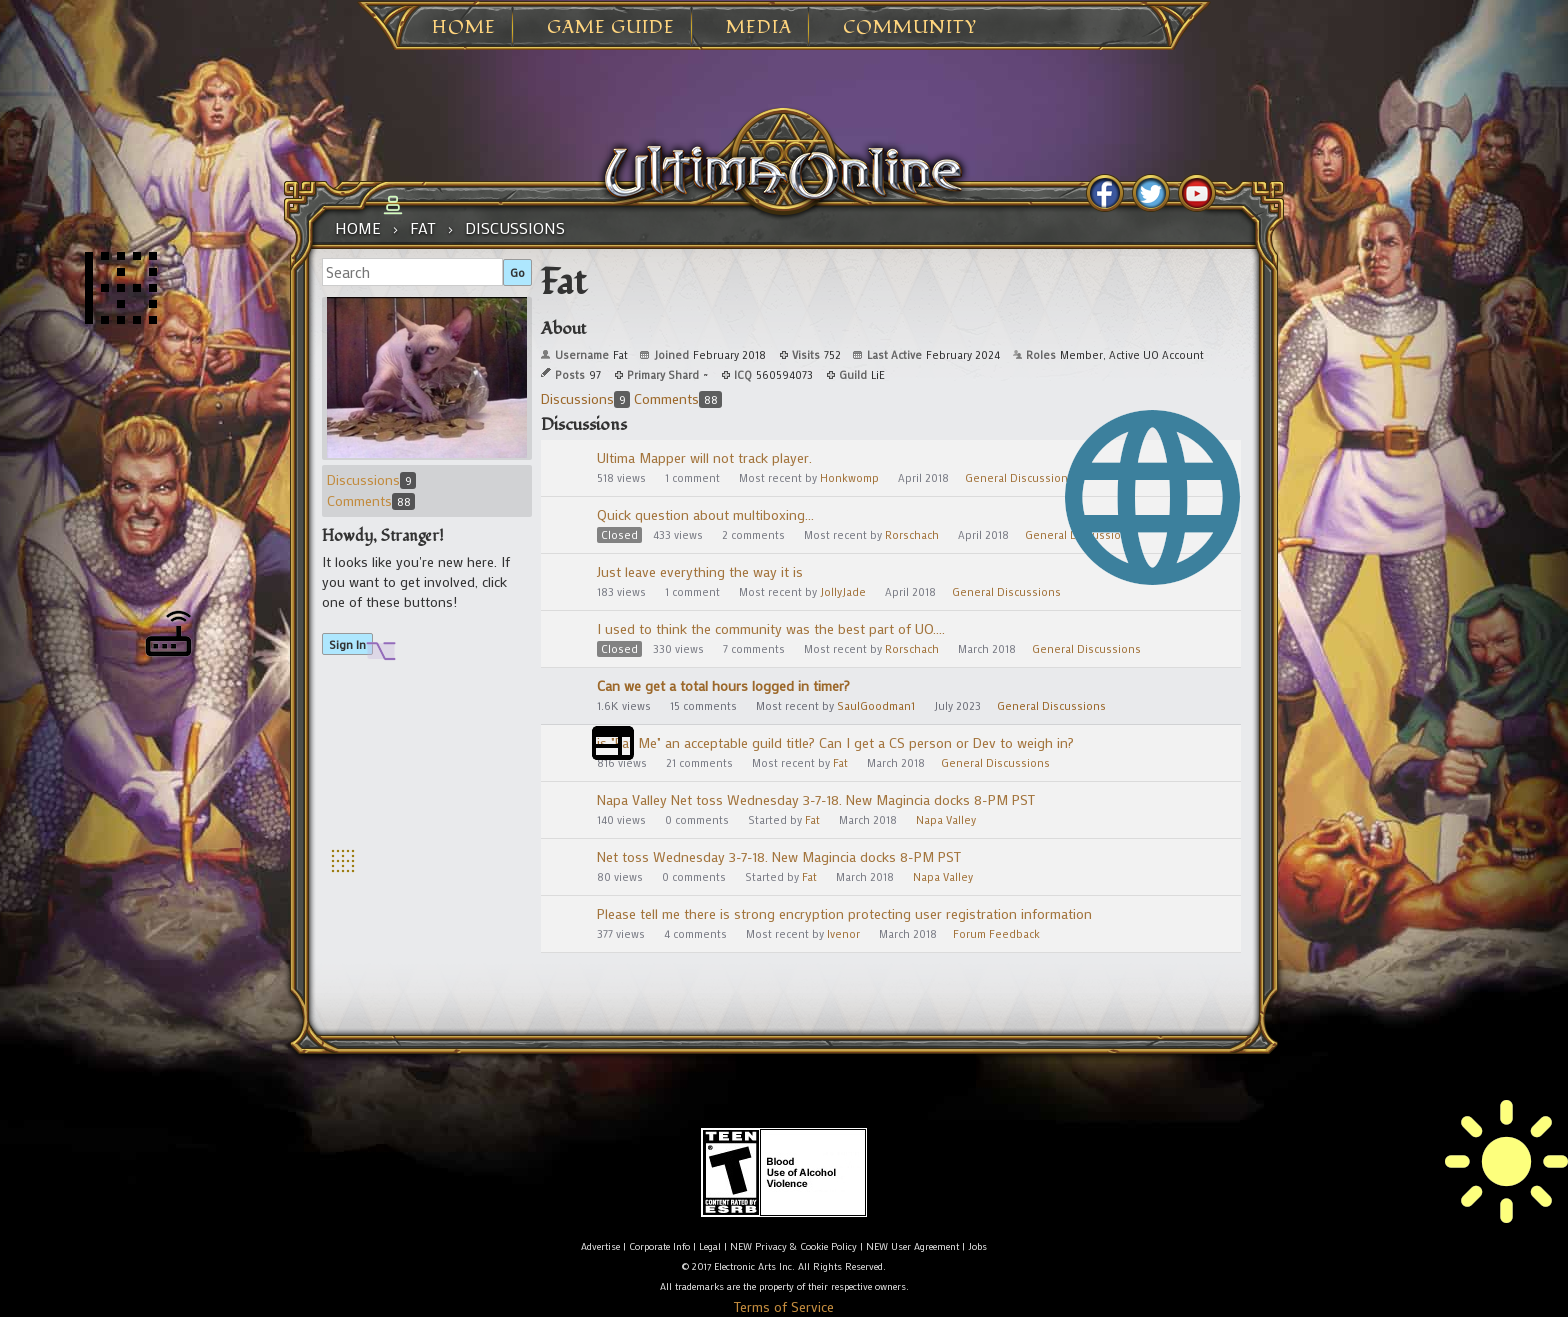  Describe the element at coordinates (121, 288) in the screenshot. I see `apply border to left edge of cell or element` at that location.